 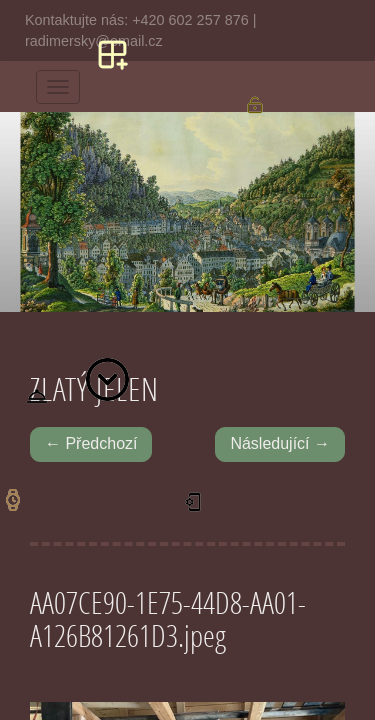 I want to click on request room service or hotel amenities, so click(x=37, y=396).